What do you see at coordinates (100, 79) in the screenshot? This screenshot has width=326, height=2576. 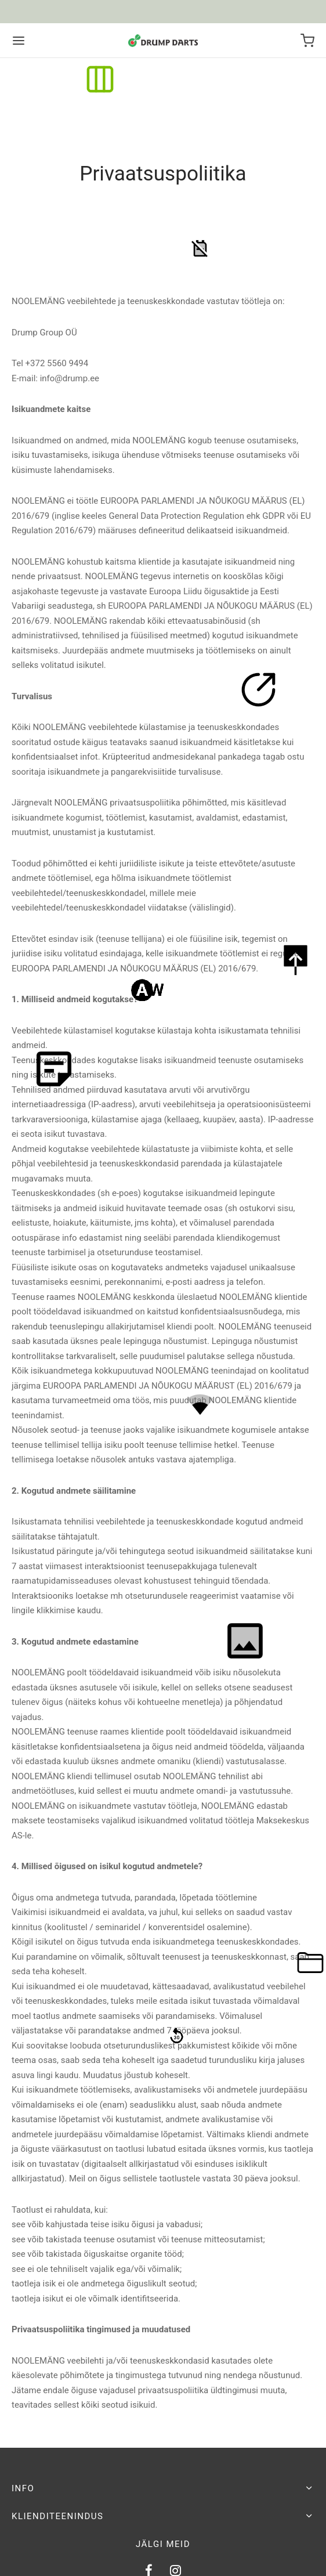 I see `switch to three-column layout` at bounding box center [100, 79].